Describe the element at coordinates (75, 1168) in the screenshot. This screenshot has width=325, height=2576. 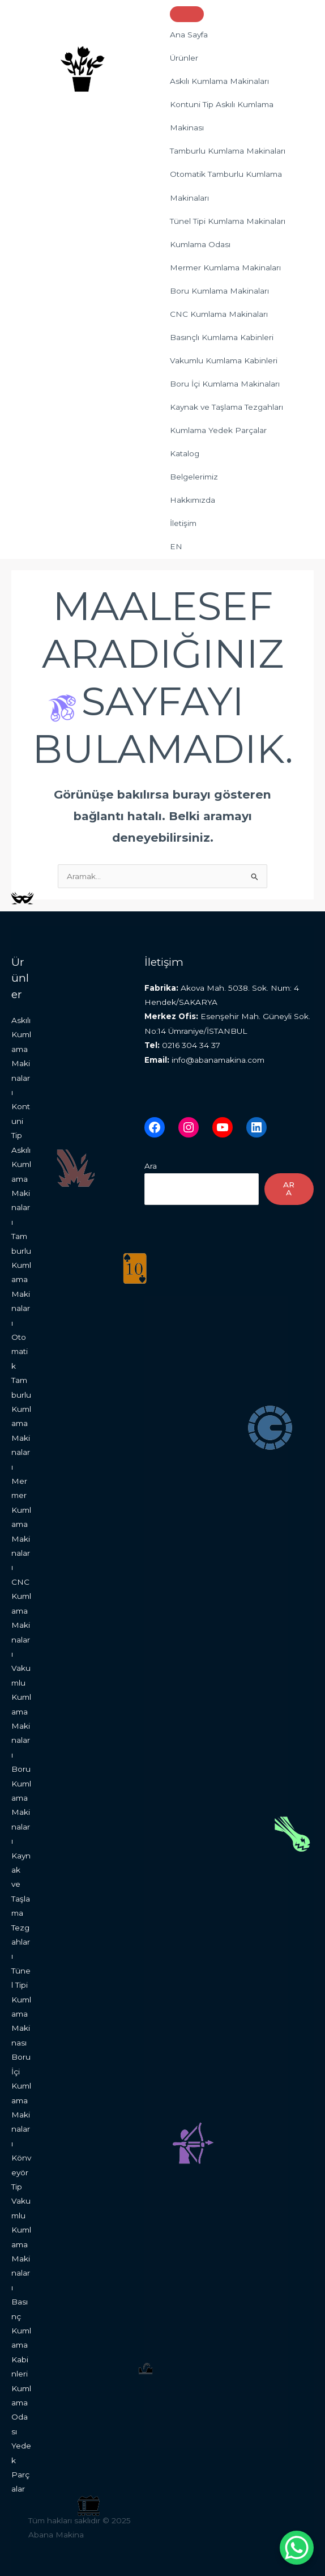
I see `indicates fall damage or impact event` at that location.